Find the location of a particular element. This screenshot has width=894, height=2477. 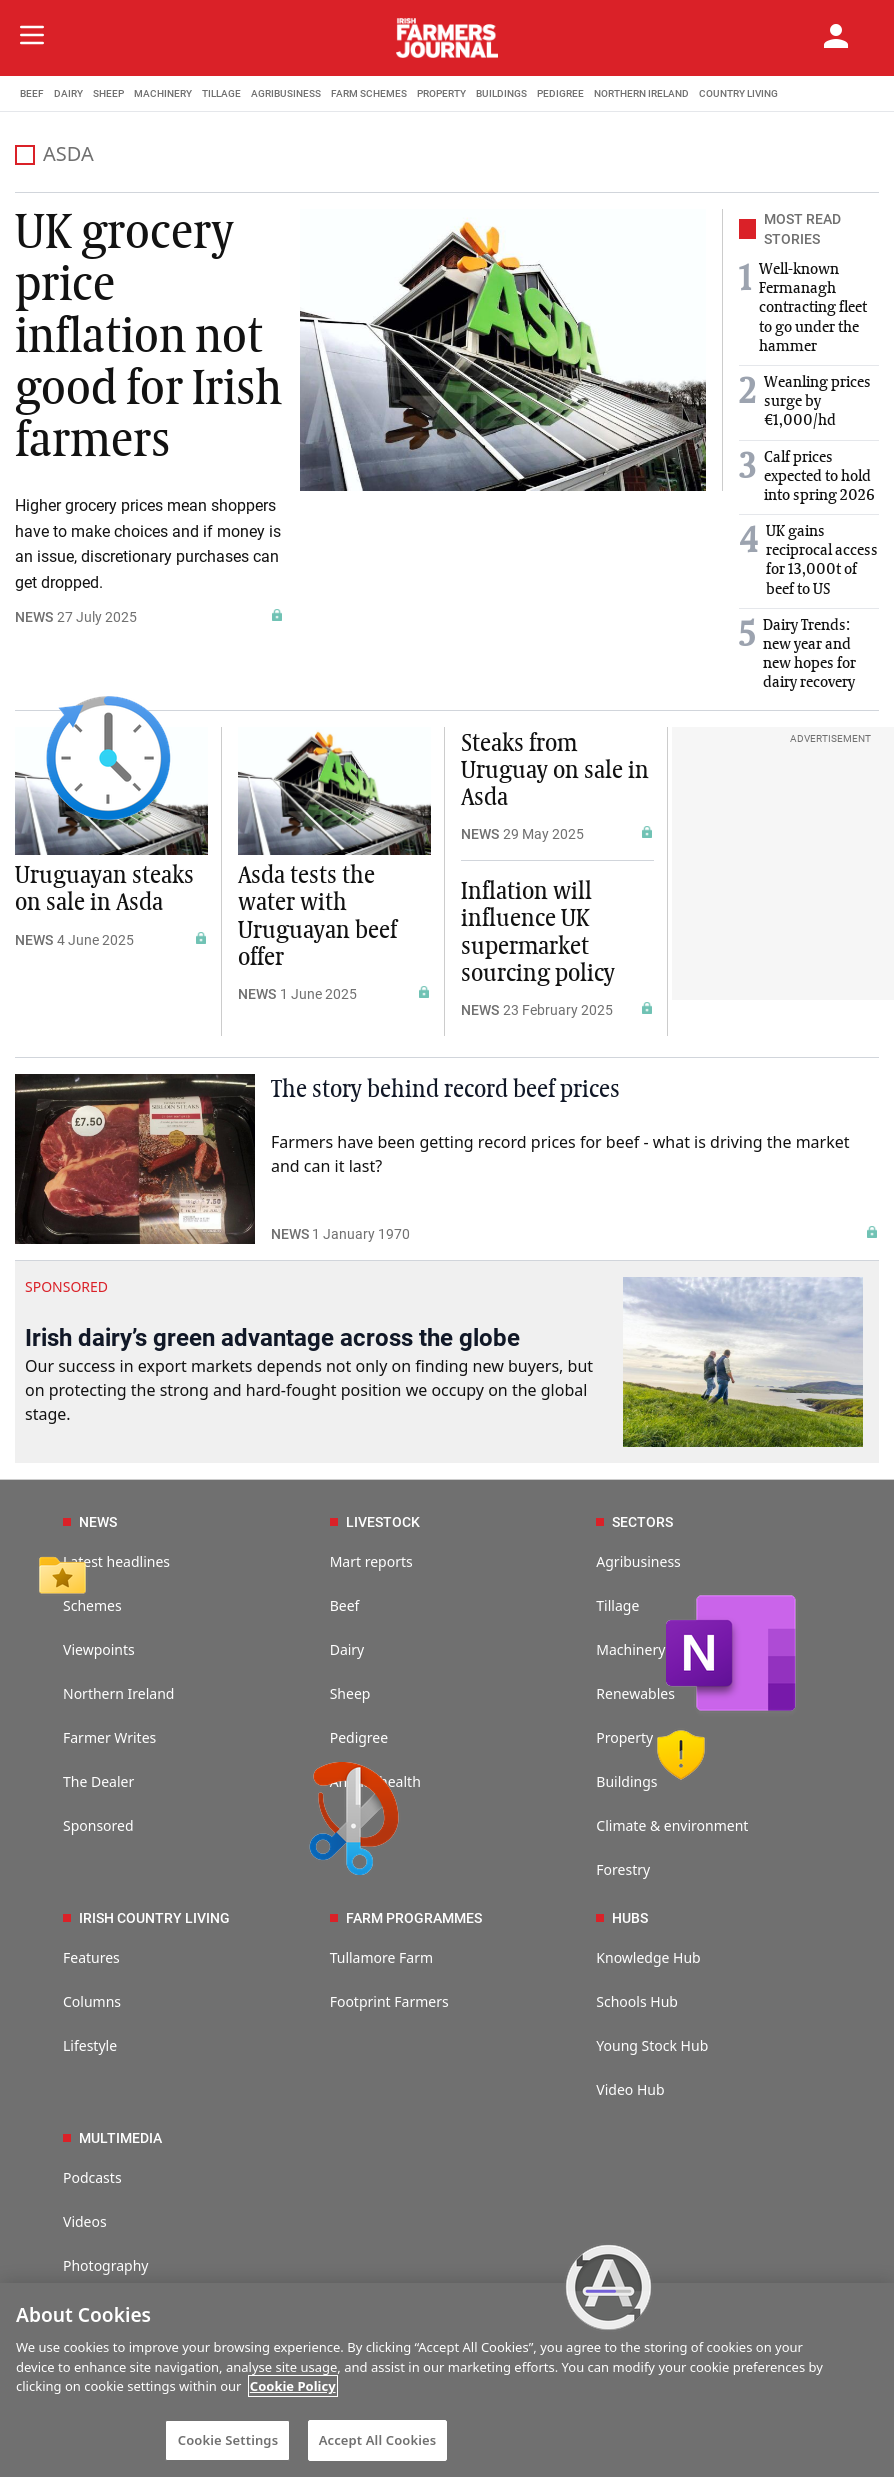

indicates a security warning or alert is located at coordinates (681, 1755).